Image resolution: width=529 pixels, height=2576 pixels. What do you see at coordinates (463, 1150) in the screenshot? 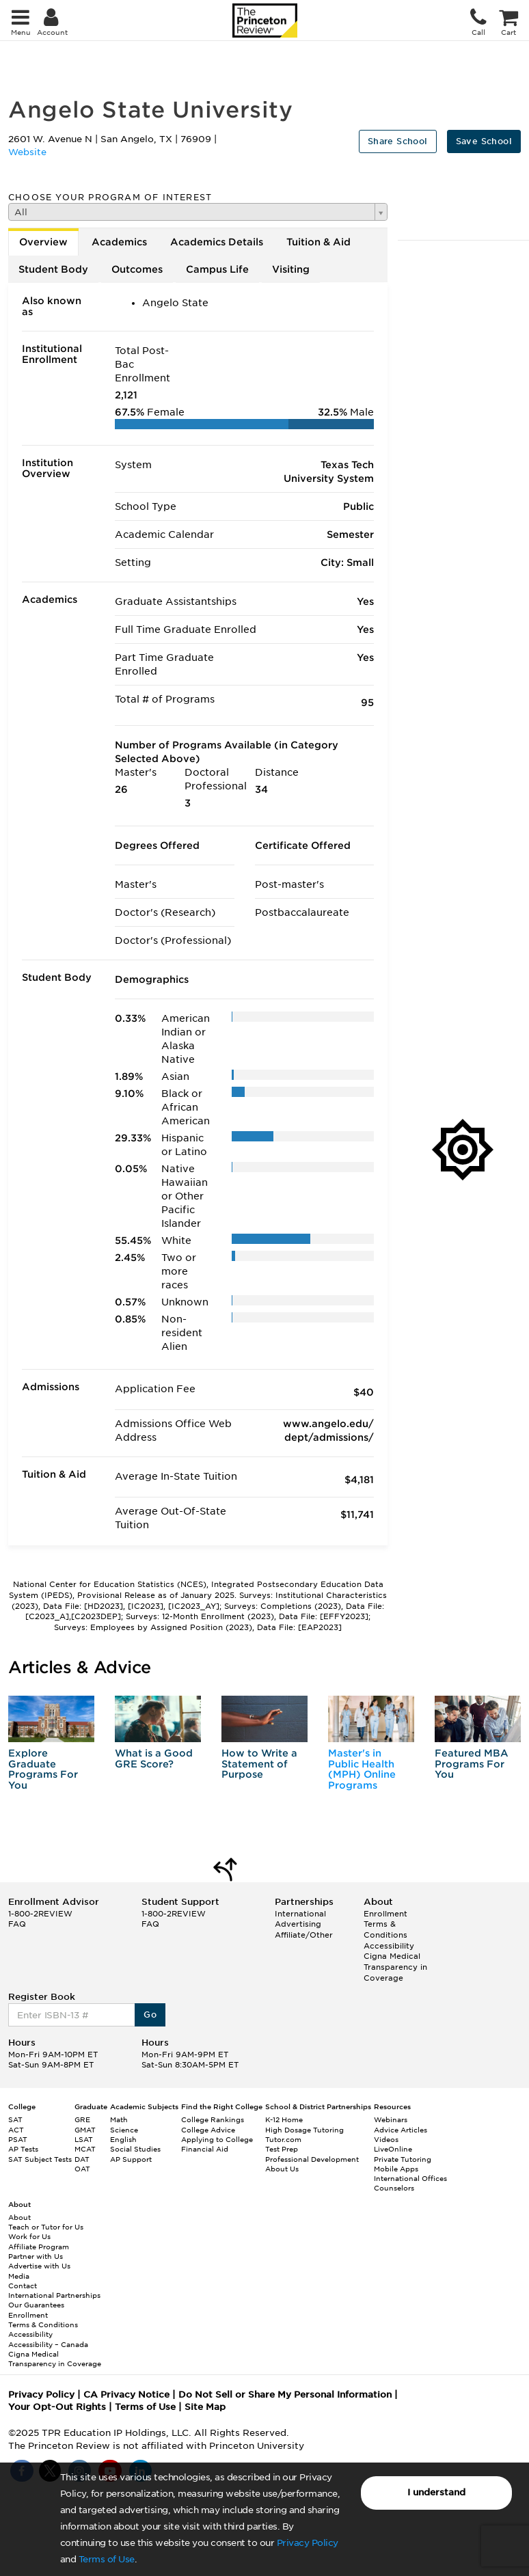
I see `adjust screen brightness` at bounding box center [463, 1150].